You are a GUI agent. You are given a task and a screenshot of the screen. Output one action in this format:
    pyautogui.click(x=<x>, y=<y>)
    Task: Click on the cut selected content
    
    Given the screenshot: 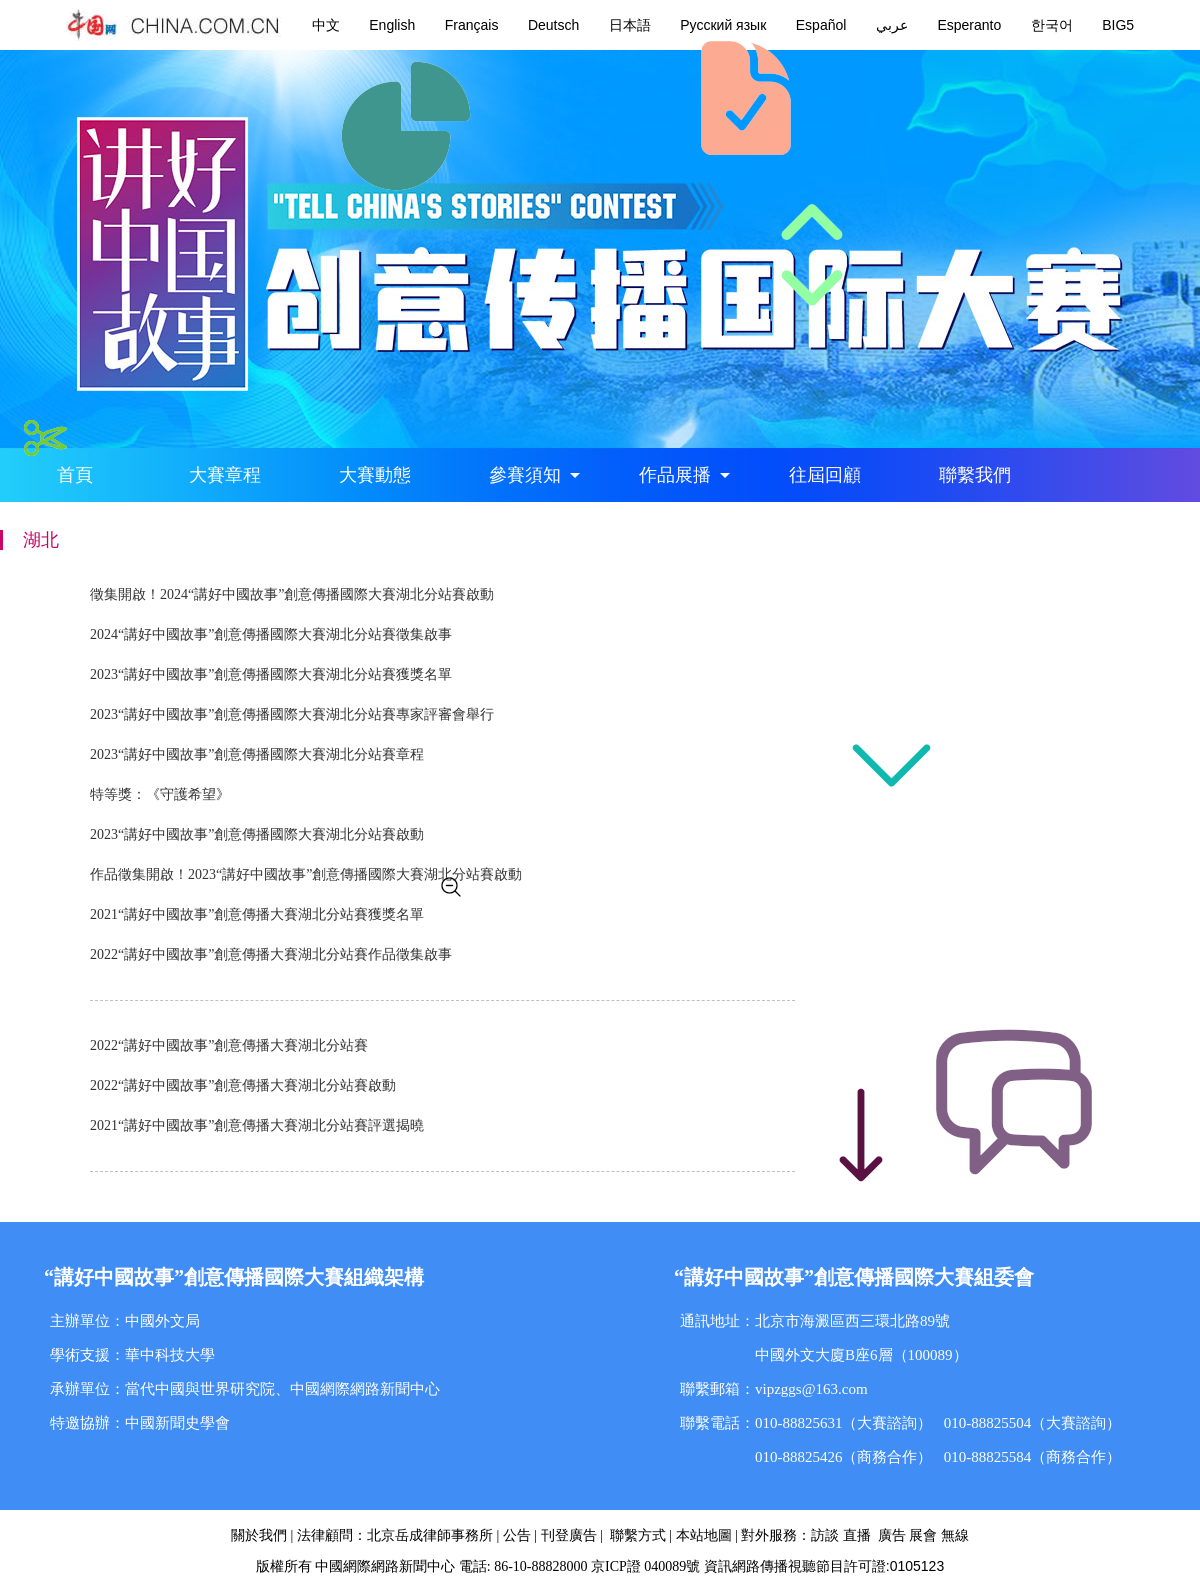 What is the action you would take?
    pyautogui.click(x=45, y=438)
    